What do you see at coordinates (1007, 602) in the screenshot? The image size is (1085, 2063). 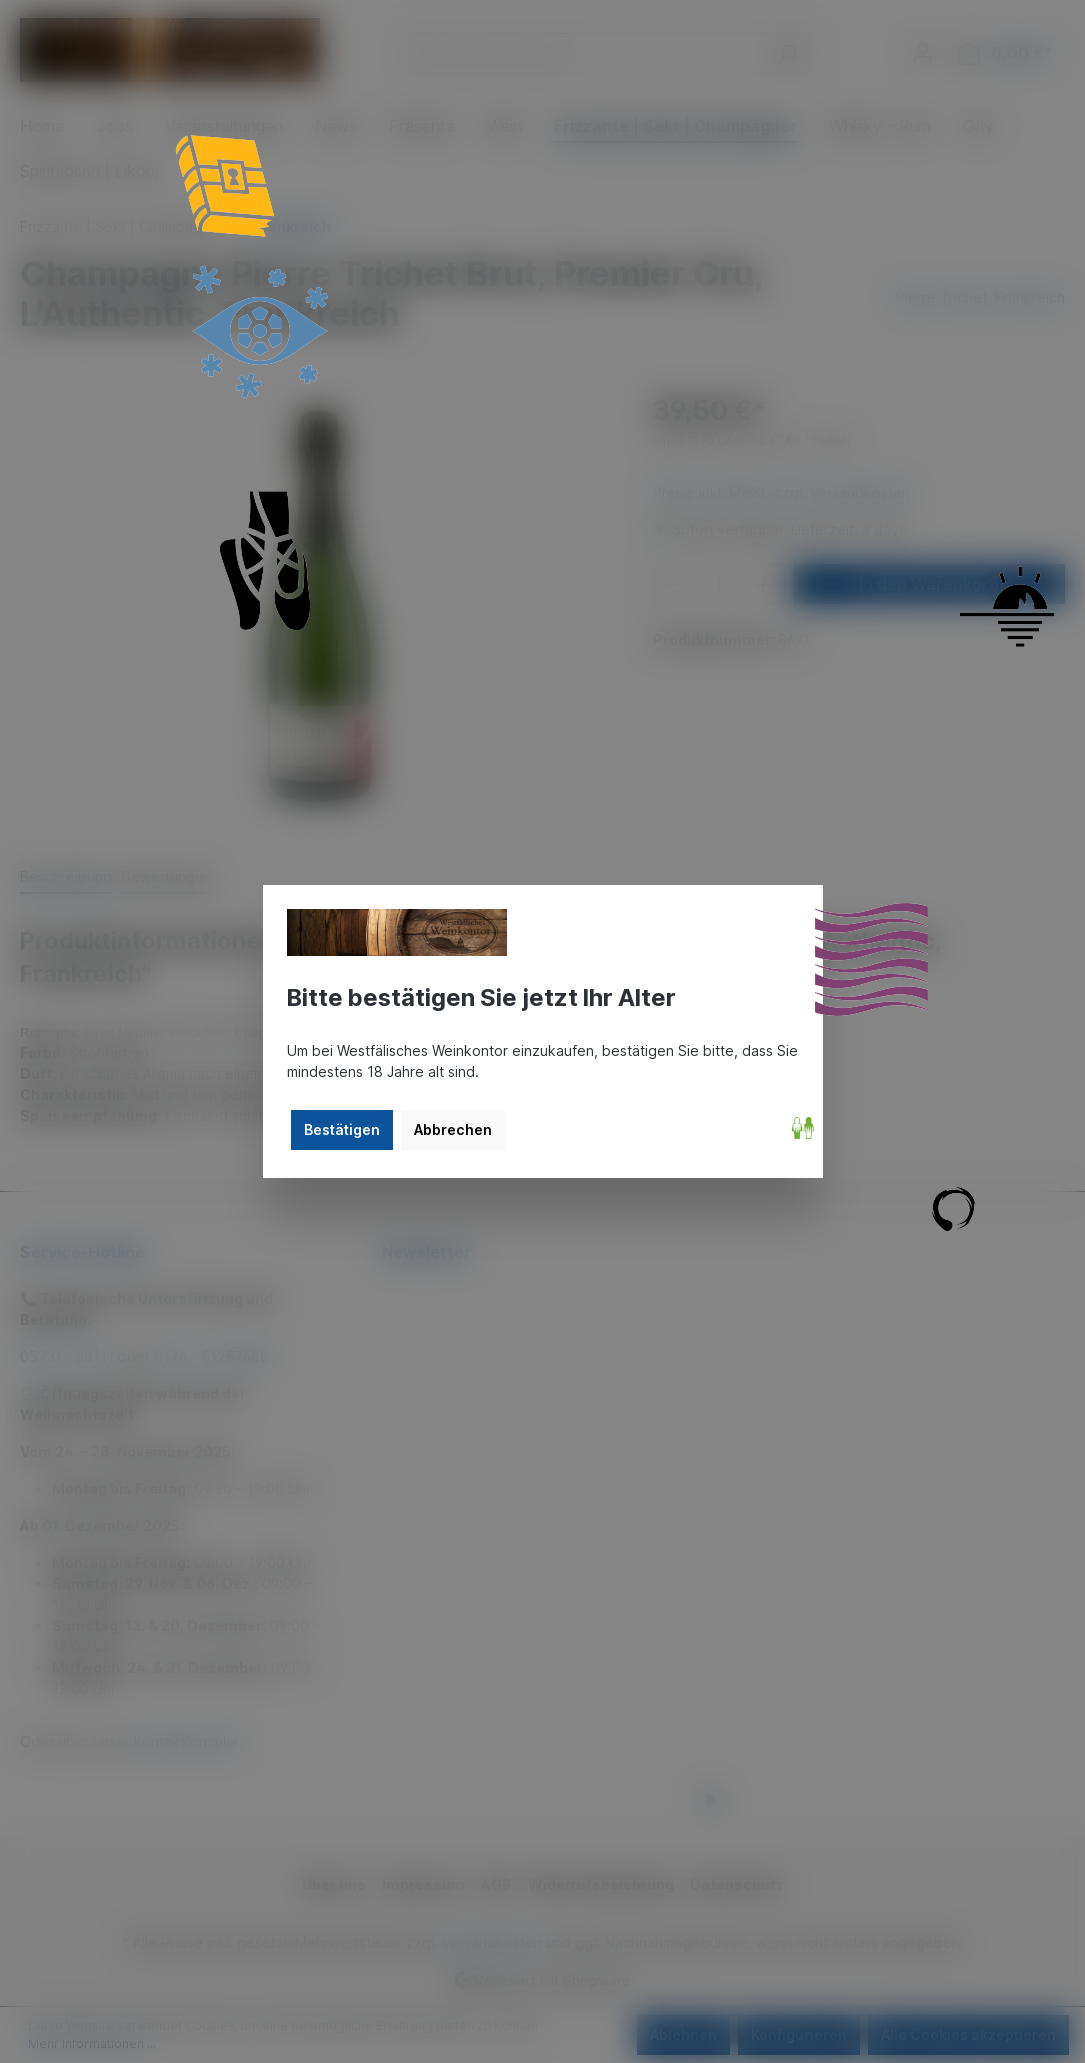 I see `view ocean or maritime content` at bounding box center [1007, 602].